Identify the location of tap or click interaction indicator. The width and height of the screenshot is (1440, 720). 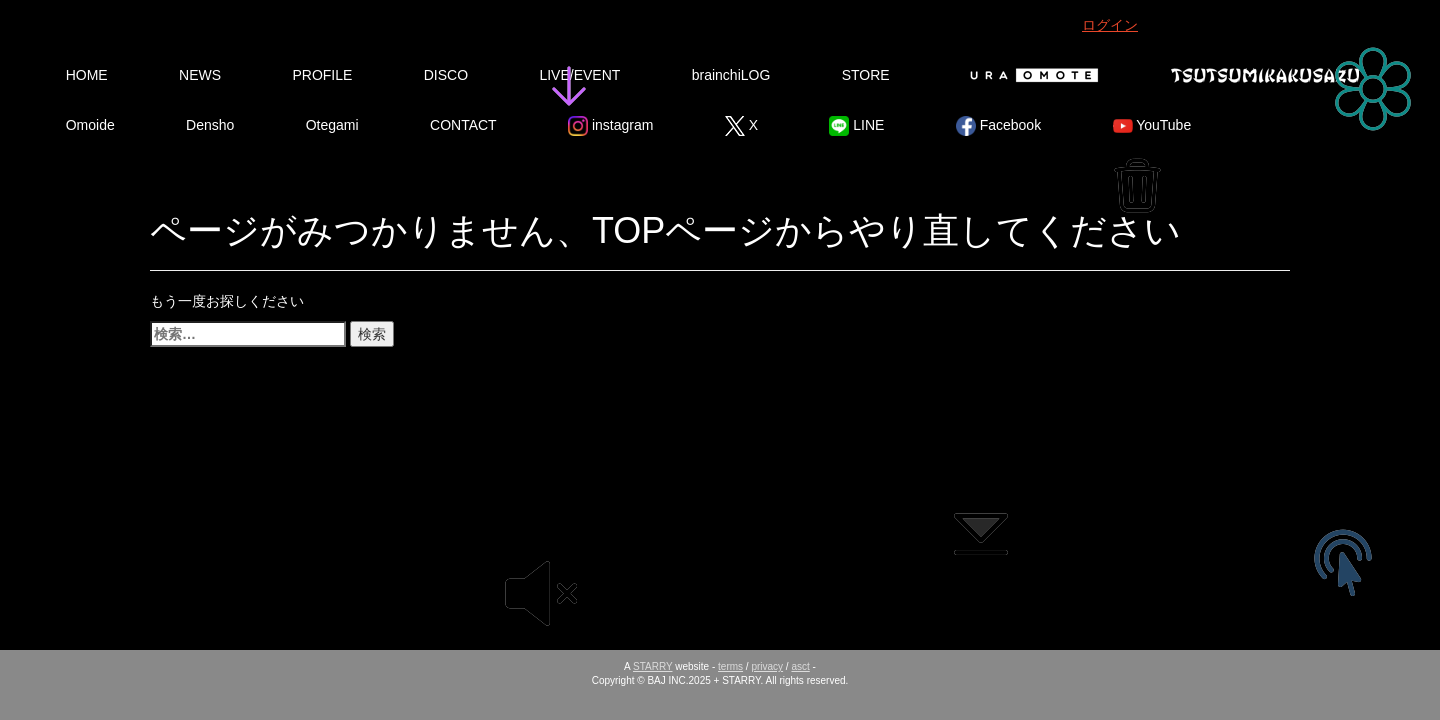
(1343, 563).